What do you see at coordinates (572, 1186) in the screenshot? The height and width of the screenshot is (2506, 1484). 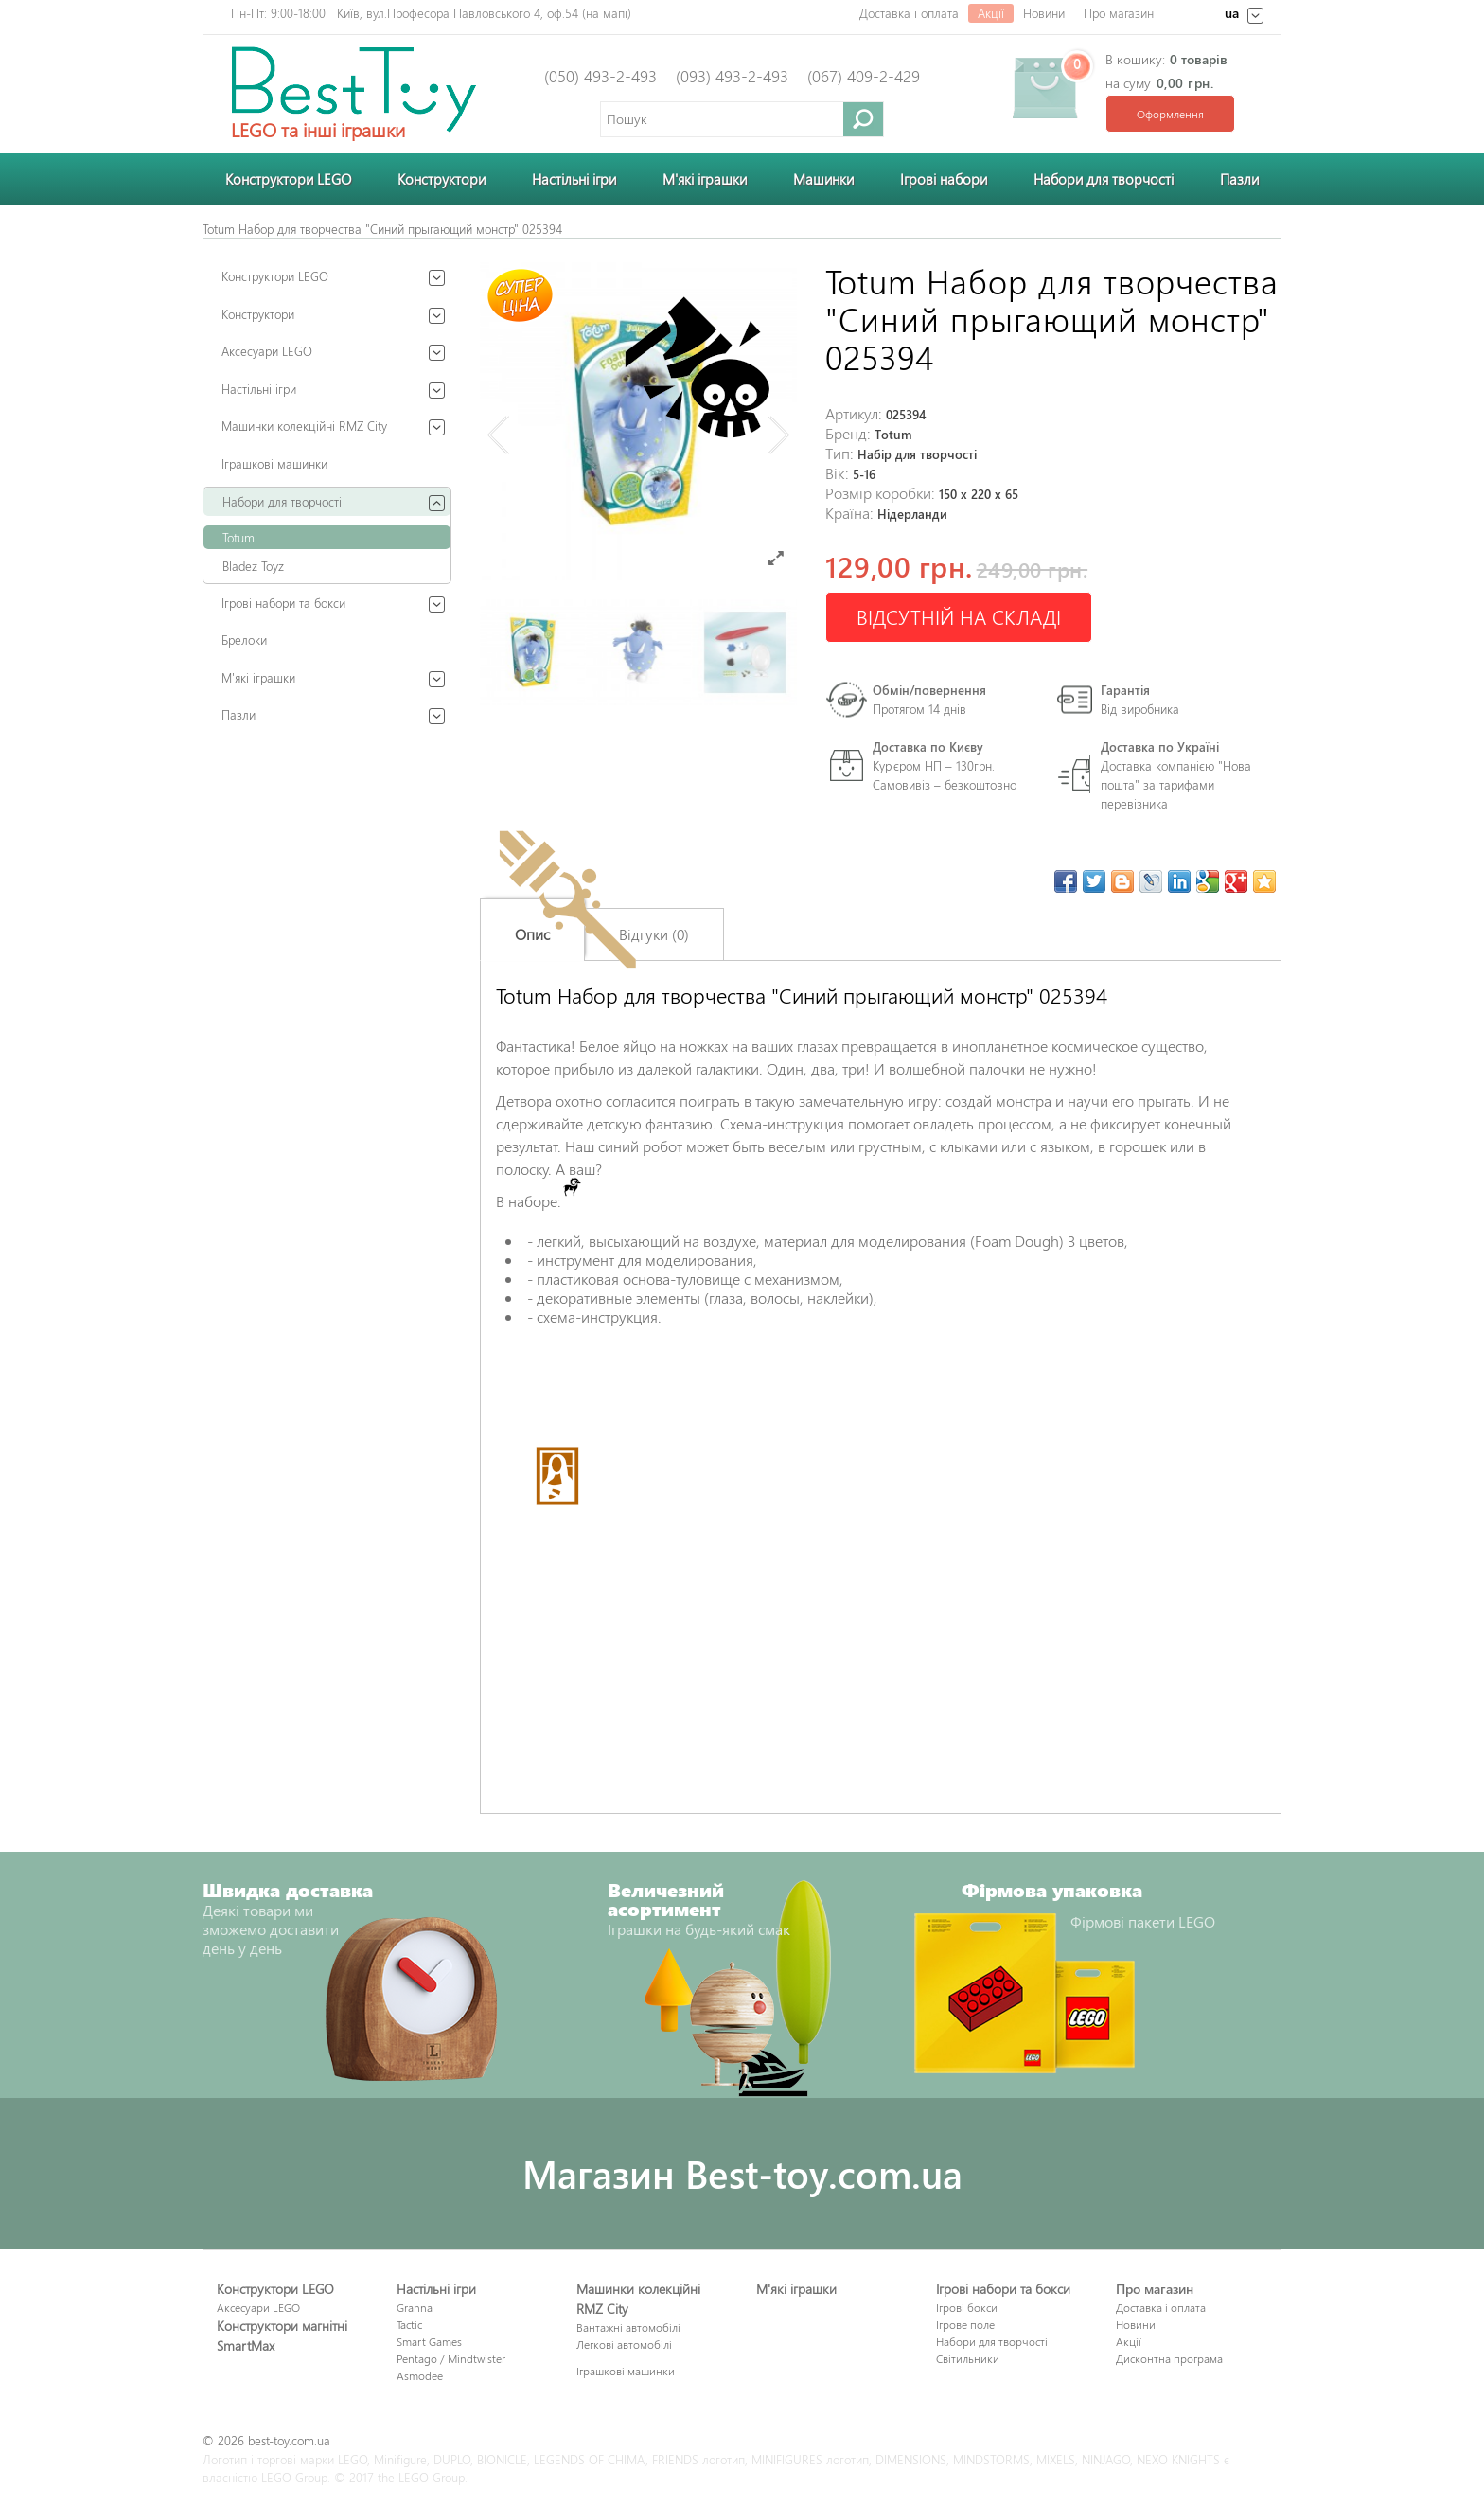 I see `represents the Aries zodiac sign` at bounding box center [572, 1186].